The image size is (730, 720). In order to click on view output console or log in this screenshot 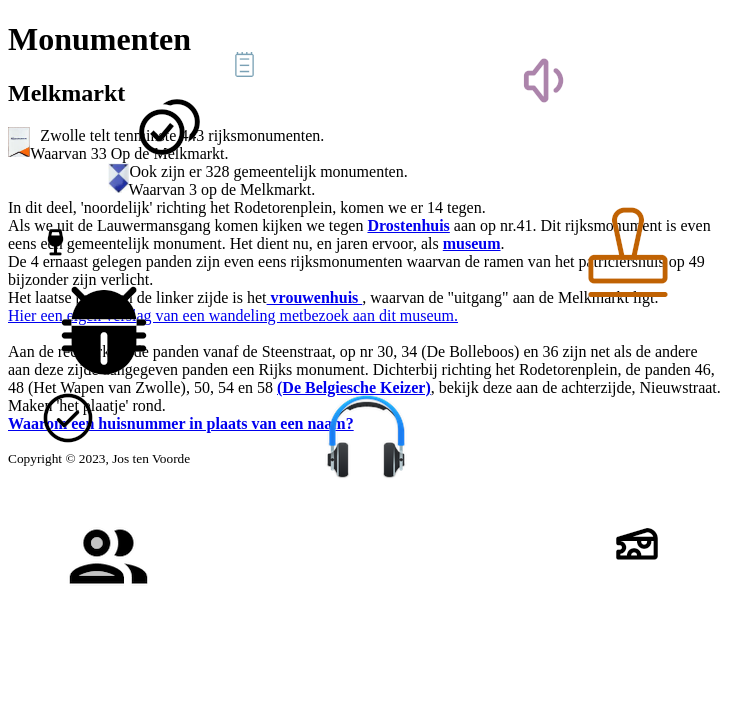, I will do `click(244, 64)`.